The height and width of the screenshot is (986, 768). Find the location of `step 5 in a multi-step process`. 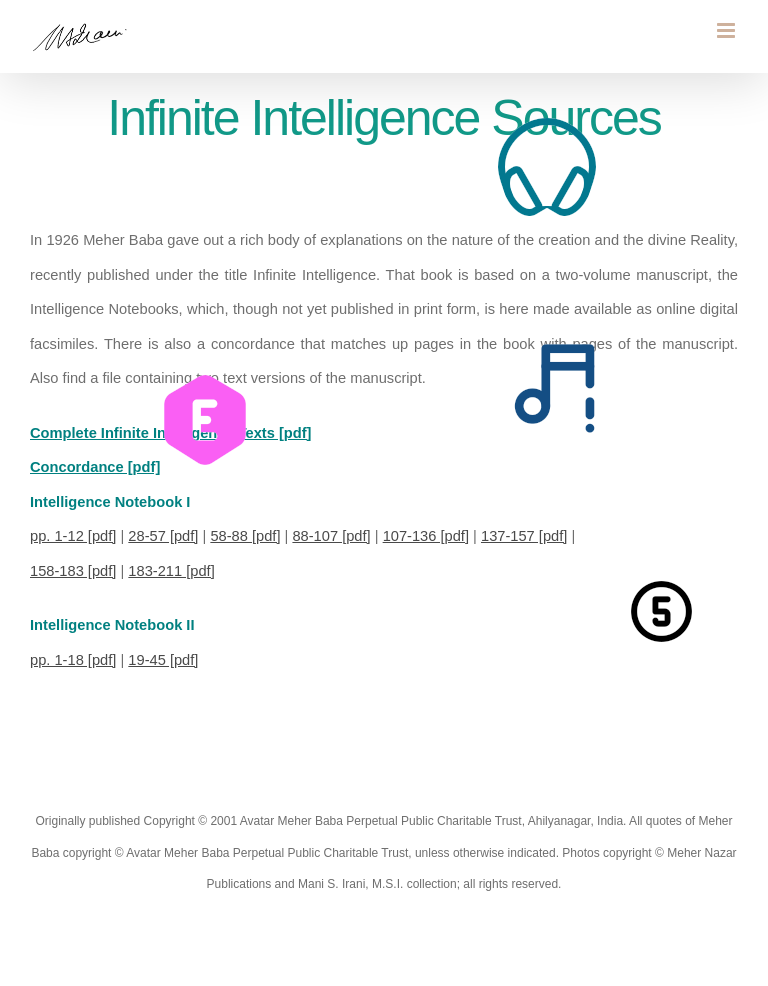

step 5 in a multi-step process is located at coordinates (661, 611).